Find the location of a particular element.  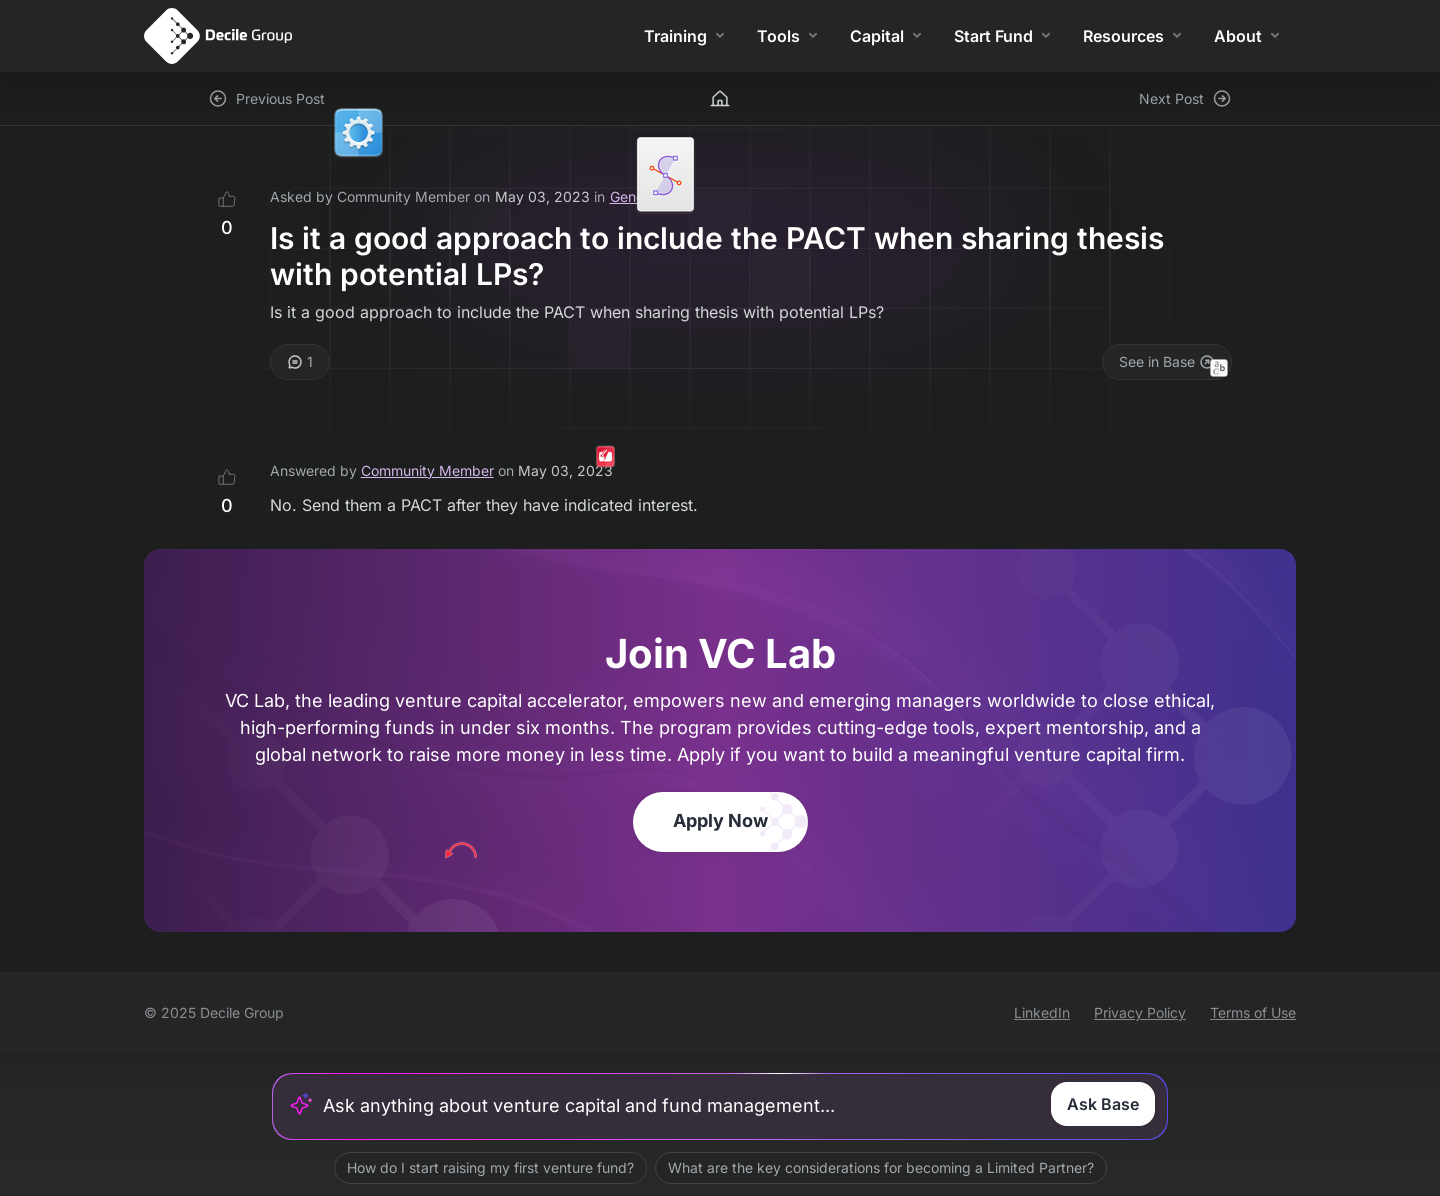

open a drawing template file is located at coordinates (665, 175).